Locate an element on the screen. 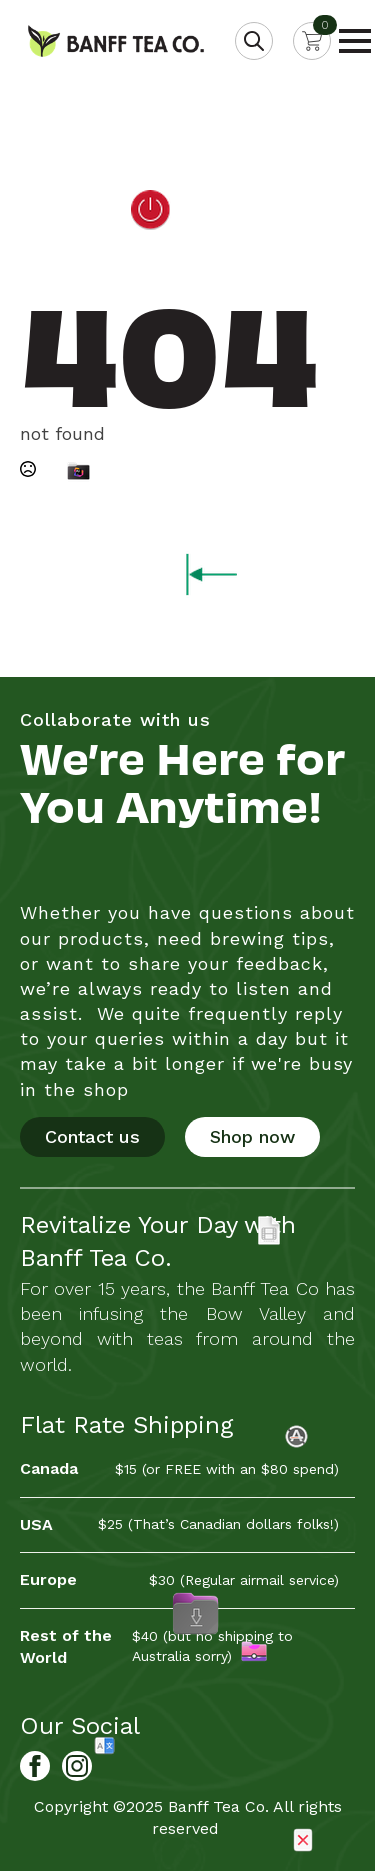  shut down the system is located at coordinates (151, 210).